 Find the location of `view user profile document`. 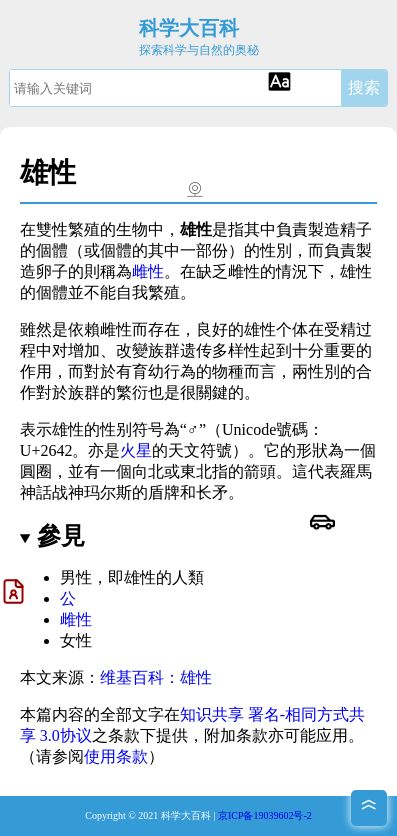

view user profile document is located at coordinates (13, 591).